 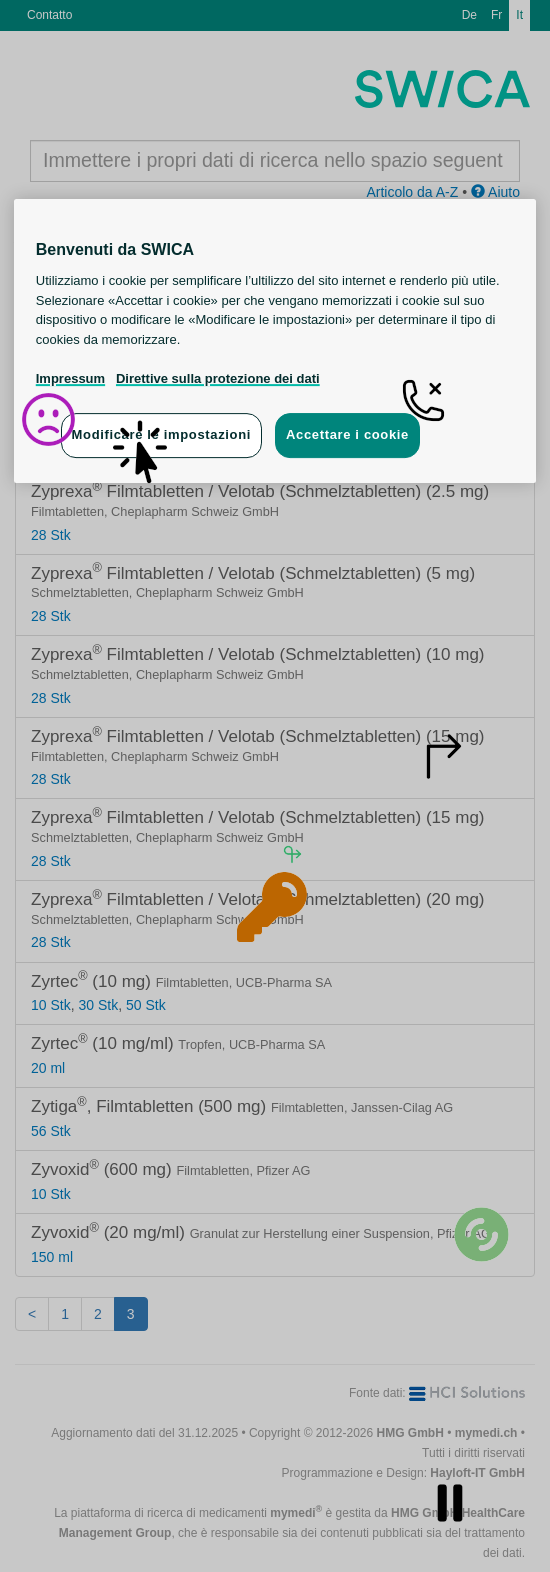 What do you see at coordinates (292, 854) in the screenshot?
I see `redo or repeat last action` at bounding box center [292, 854].